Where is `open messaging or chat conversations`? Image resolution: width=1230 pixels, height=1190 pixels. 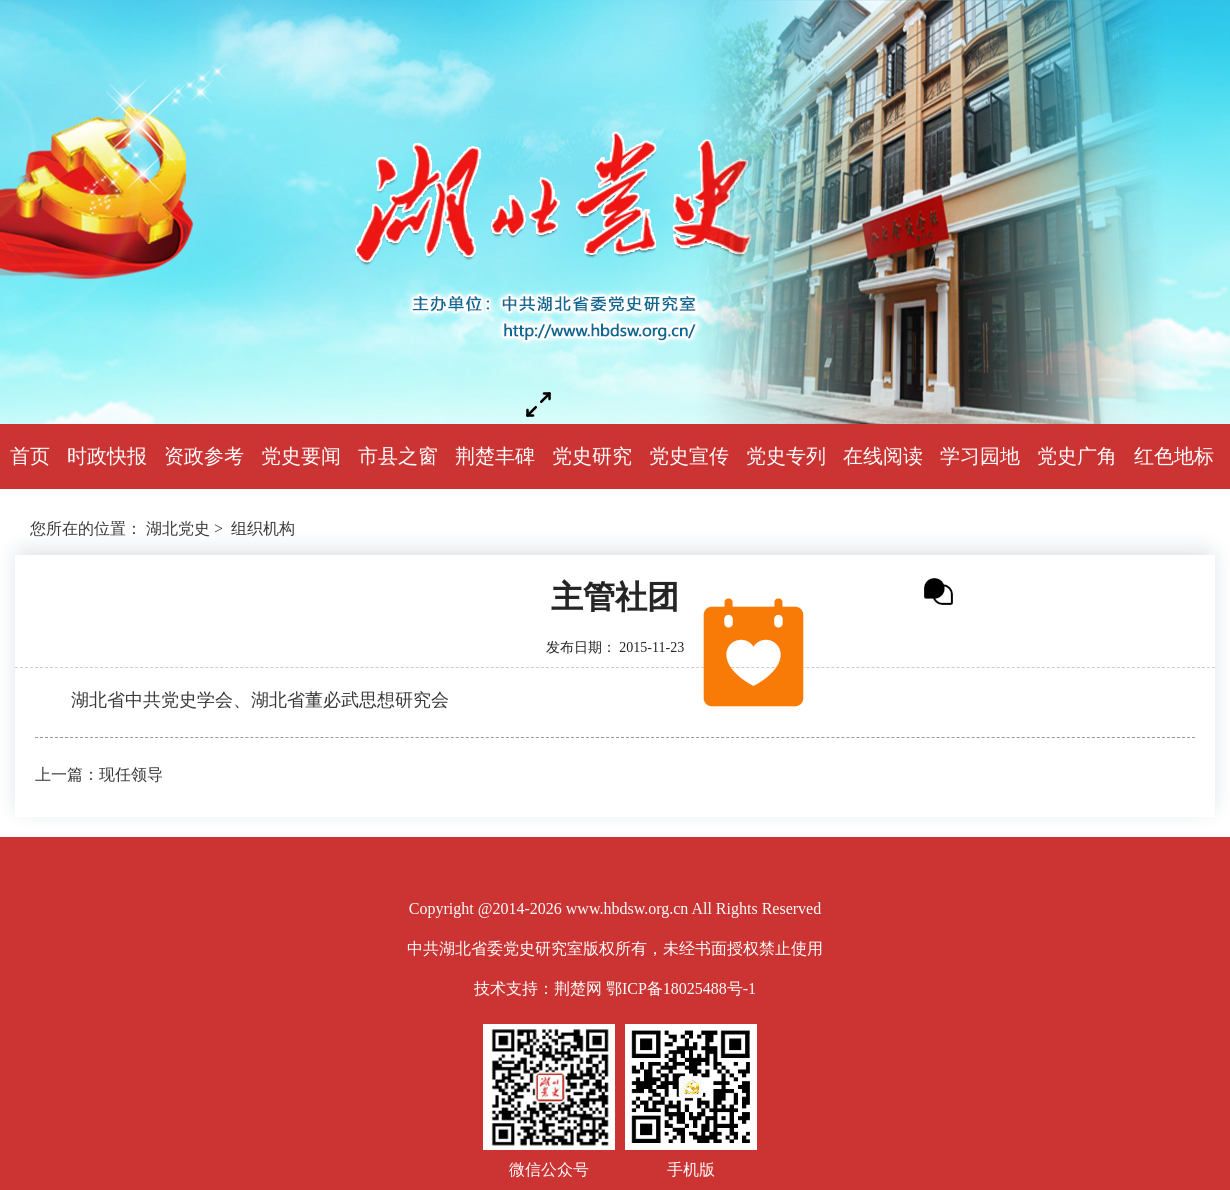
open messaging or chat conversations is located at coordinates (938, 591).